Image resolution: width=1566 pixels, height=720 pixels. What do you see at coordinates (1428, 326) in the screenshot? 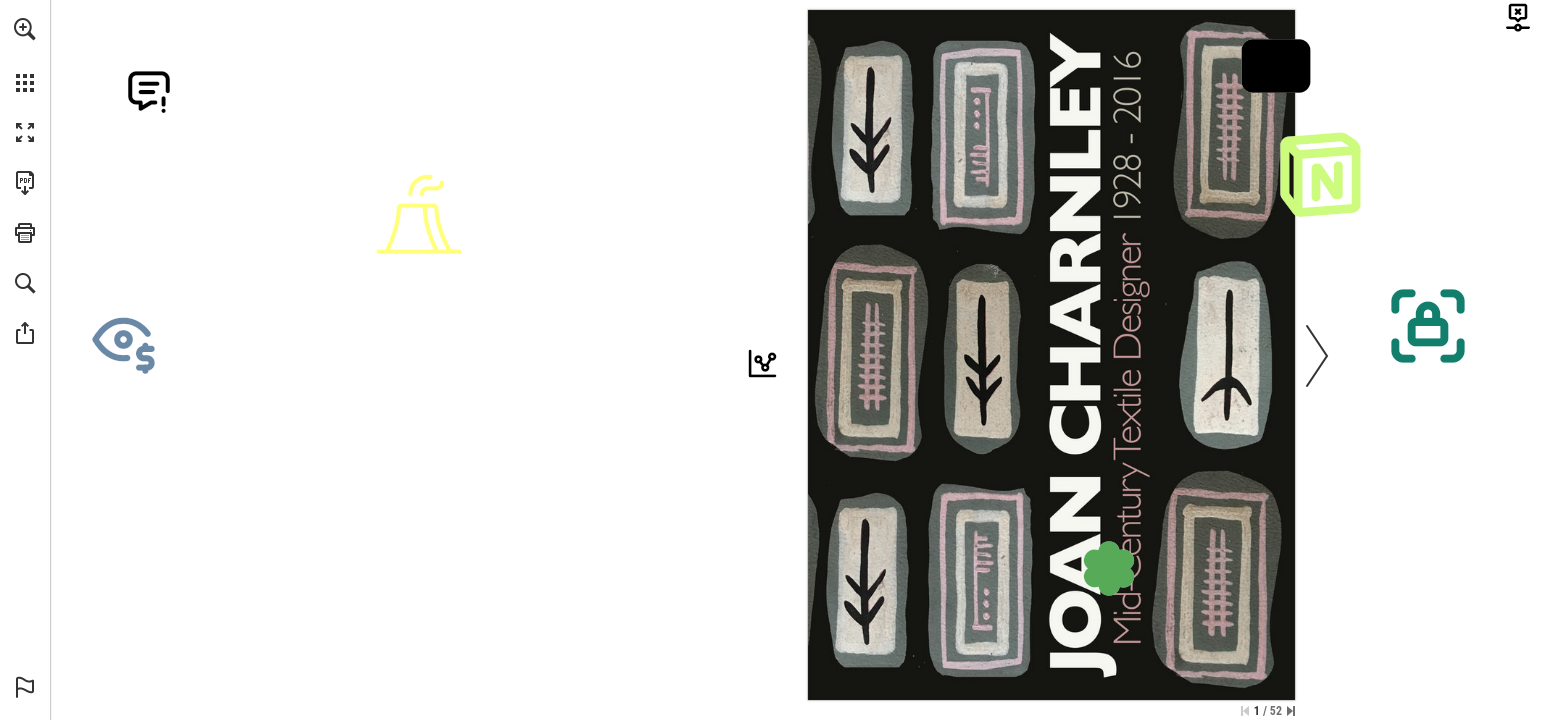
I see `access secure or locked content` at bounding box center [1428, 326].